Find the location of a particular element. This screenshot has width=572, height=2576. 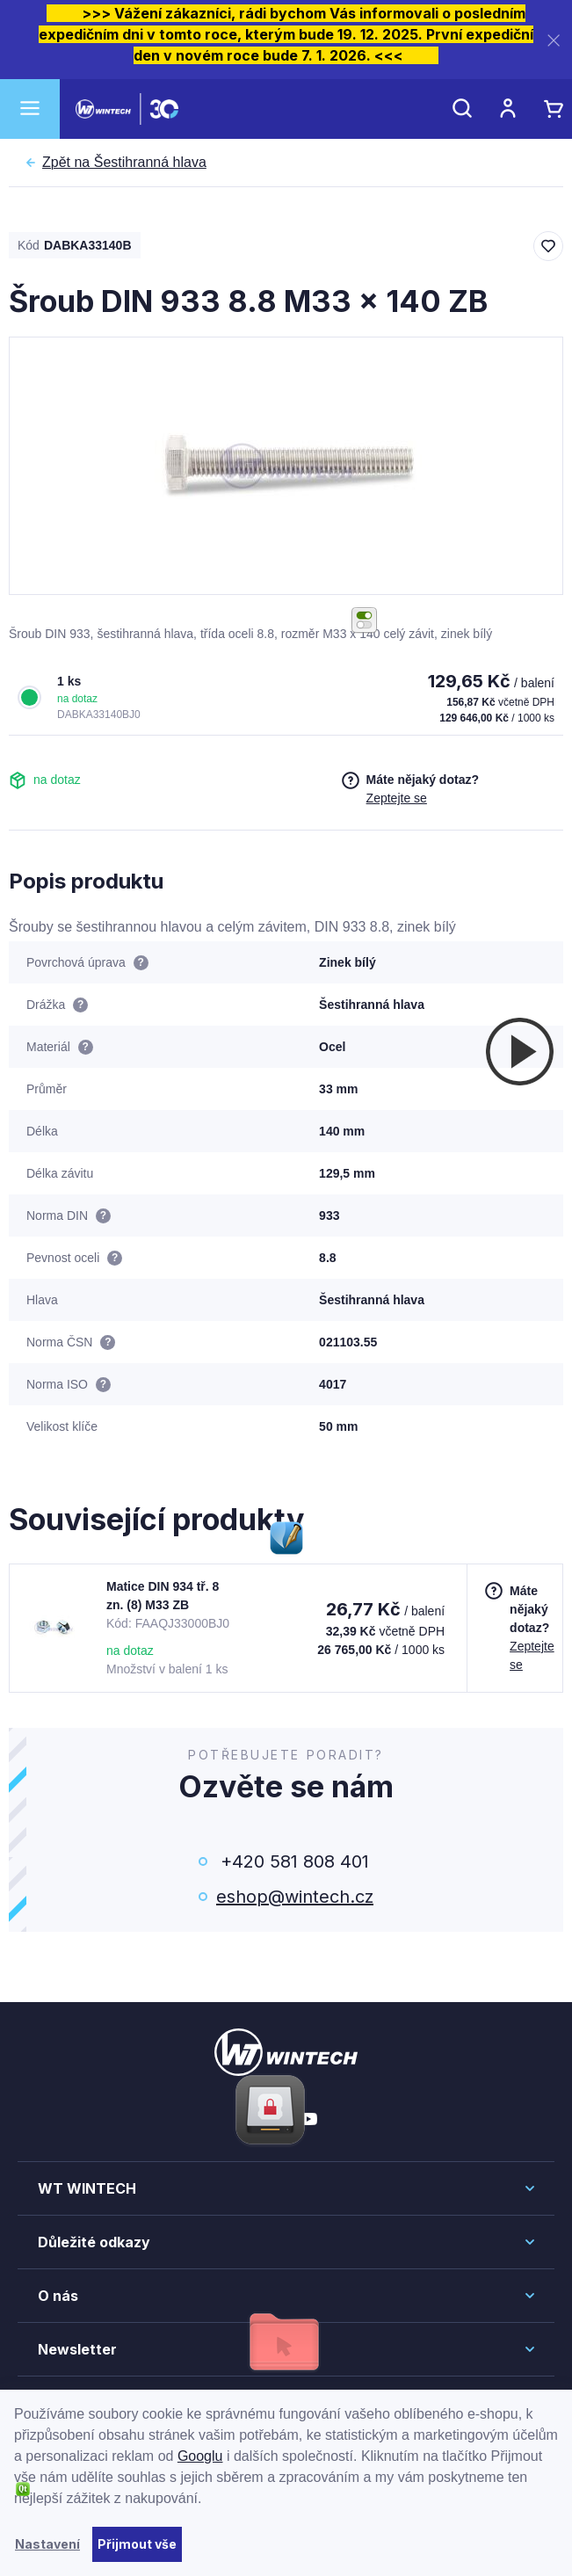

open scribus desktop publishing application is located at coordinates (286, 1538).